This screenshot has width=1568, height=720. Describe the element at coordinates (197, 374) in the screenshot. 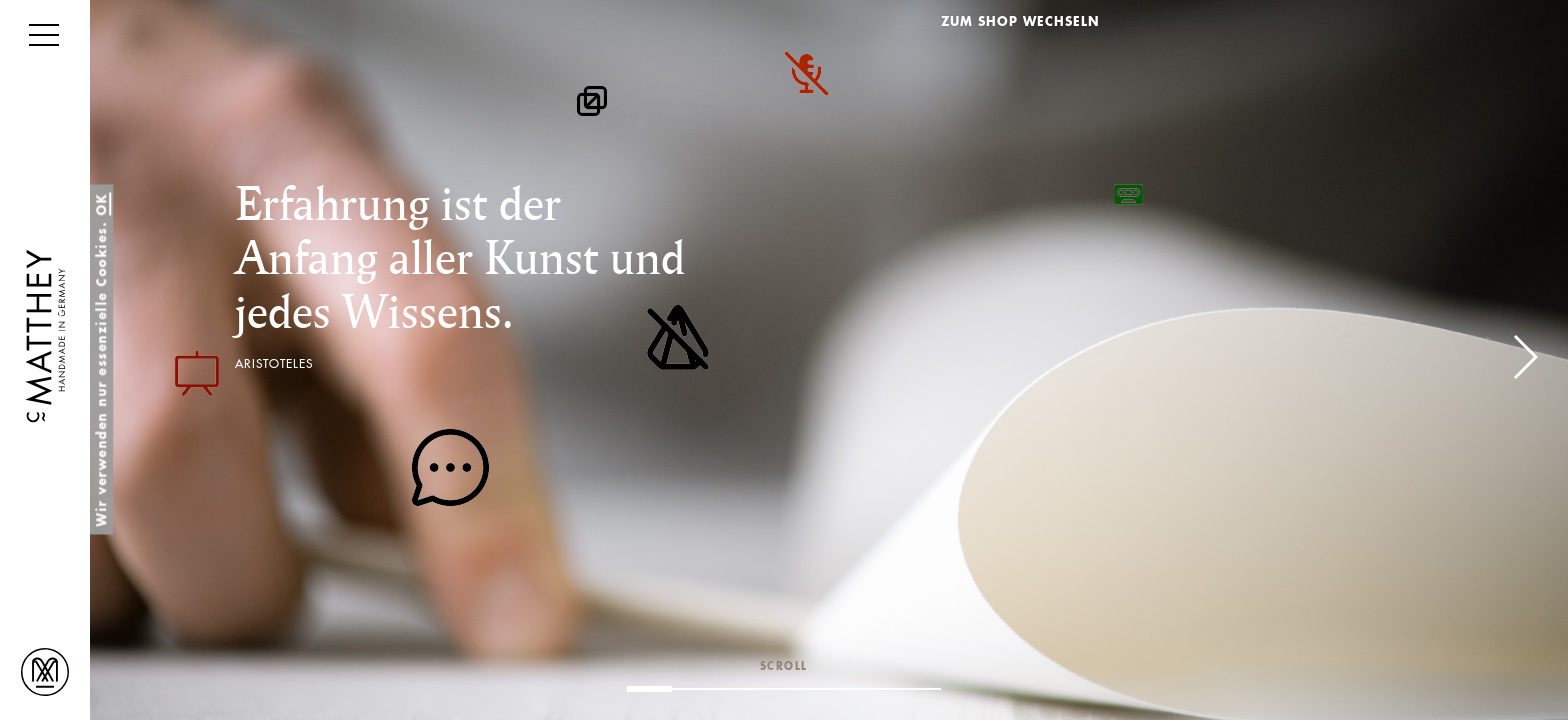

I see `start a presentation or slideshow` at that location.